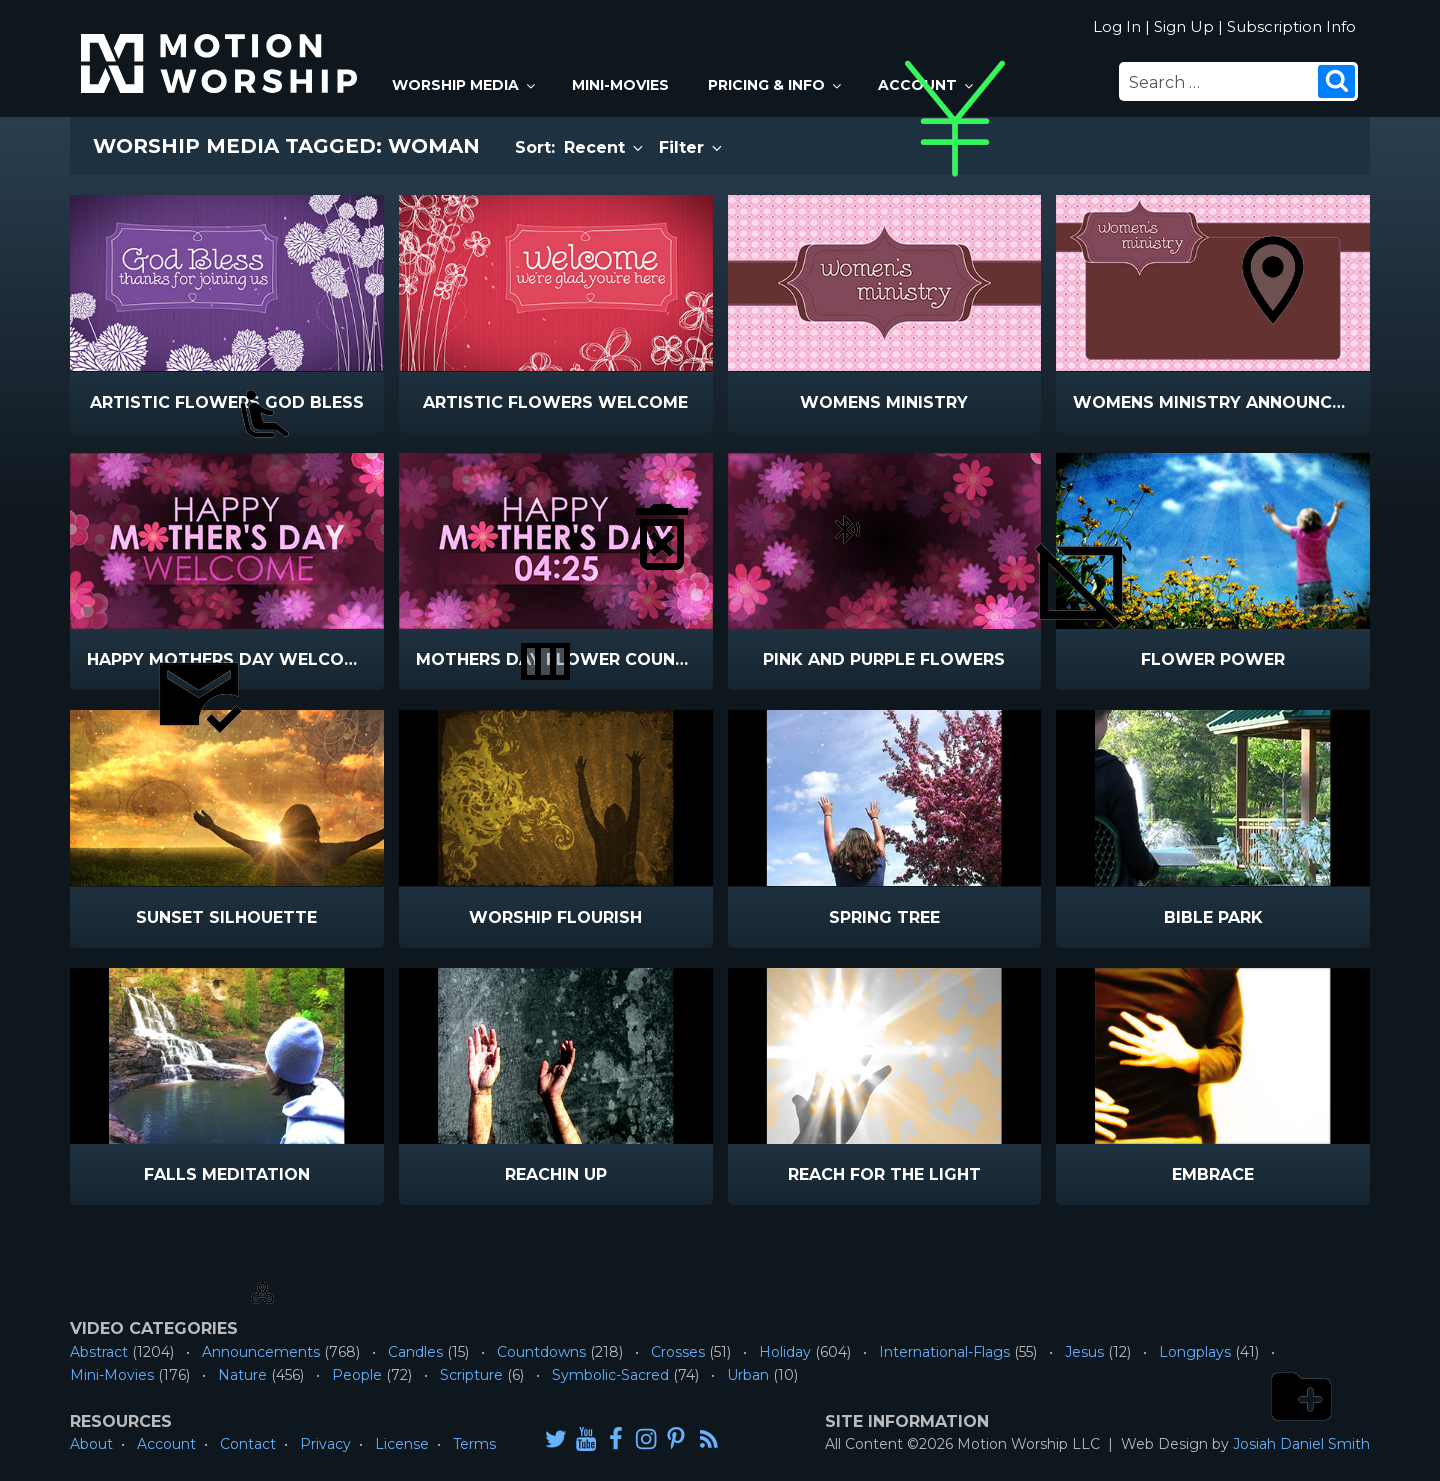 The height and width of the screenshot is (1481, 1440). Describe the element at coordinates (662, 537) in the screenshot. I see `permanently delete an item` at that location.